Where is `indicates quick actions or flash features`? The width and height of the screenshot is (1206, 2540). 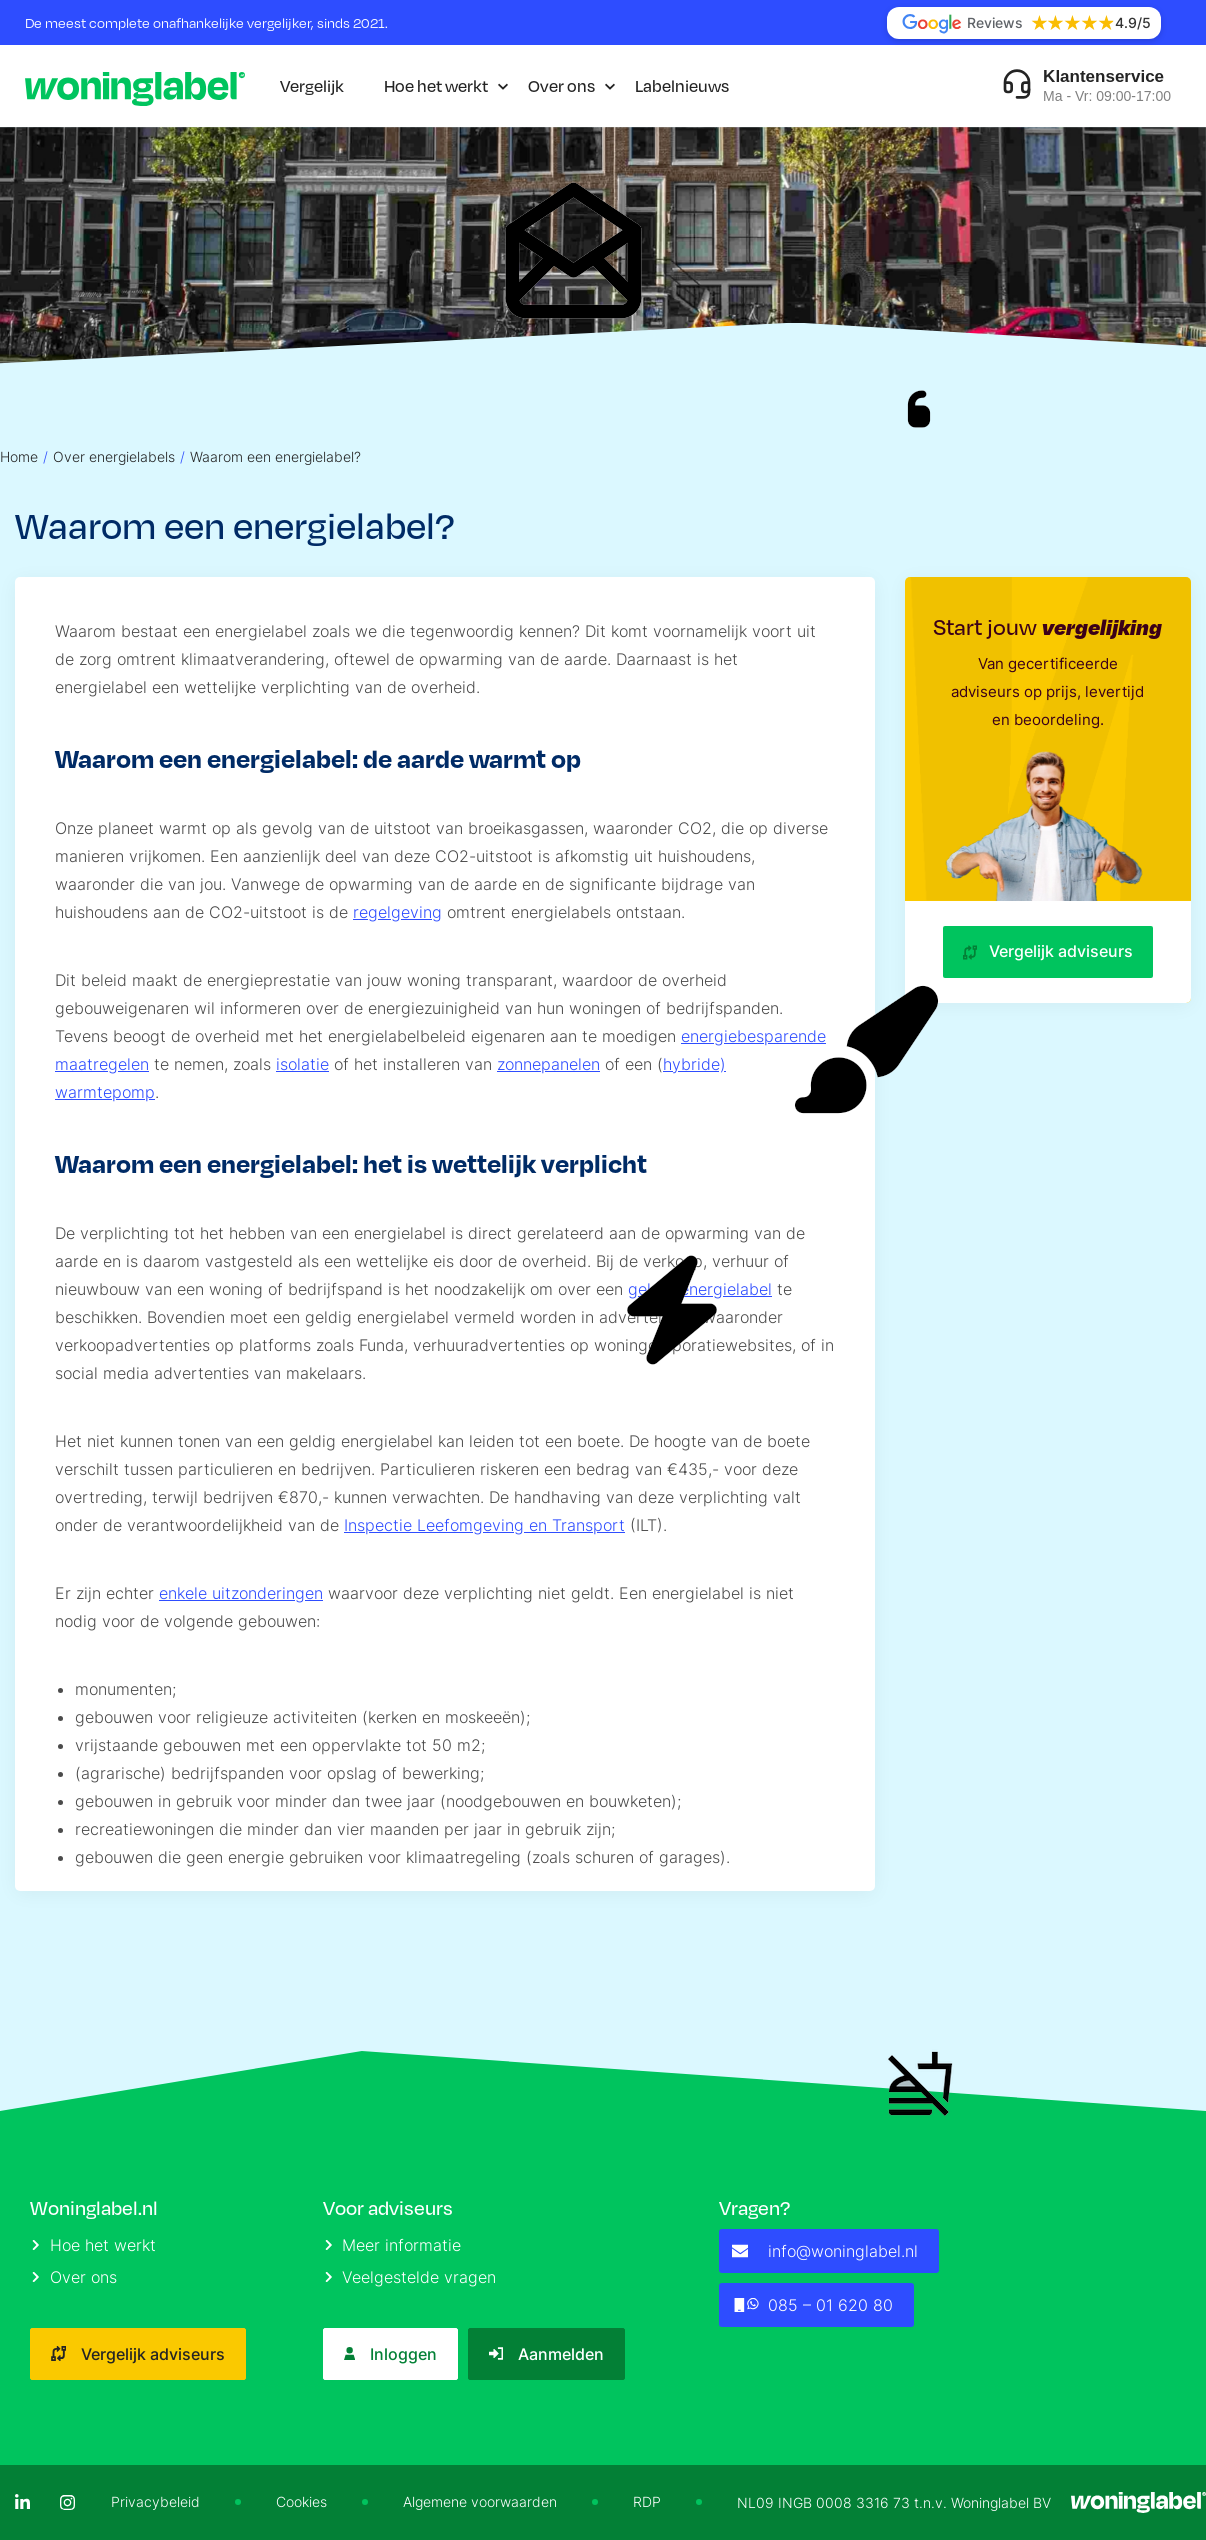 indicates quick actions or flash features is located at coordinates (672, 1310).